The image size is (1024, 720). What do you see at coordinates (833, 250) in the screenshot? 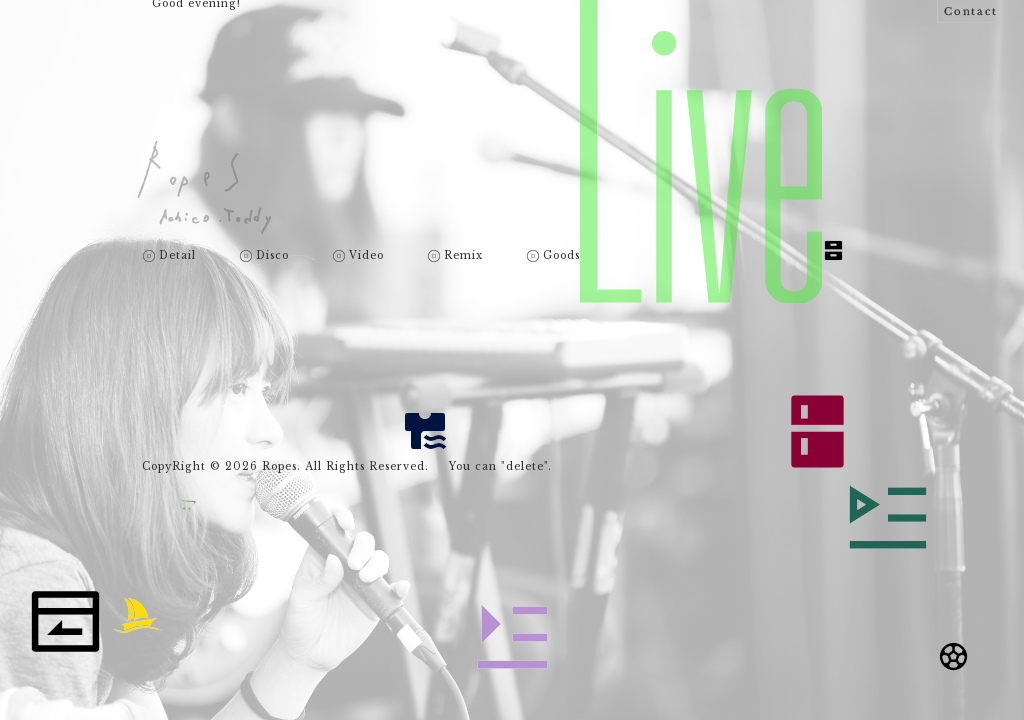
I see `access archived files or documents` at bounding box center [833, 250].